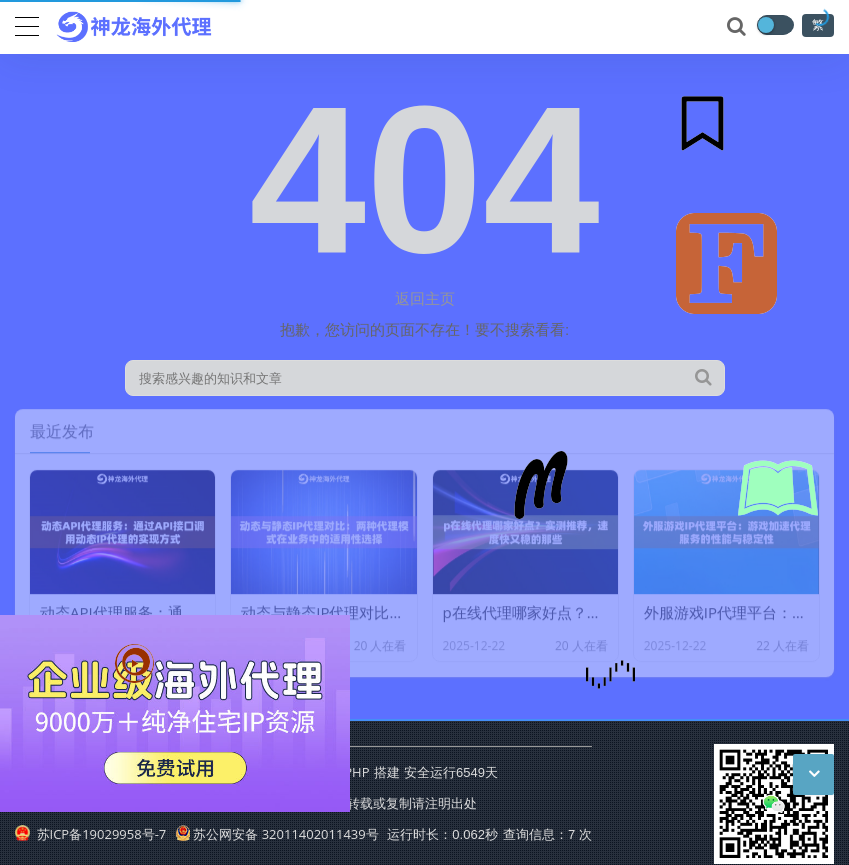 This screenshot has width=849, height=865. Describe the element at coordinates (134, 663) in the screenshot. I see `open mpv media player` at that location.